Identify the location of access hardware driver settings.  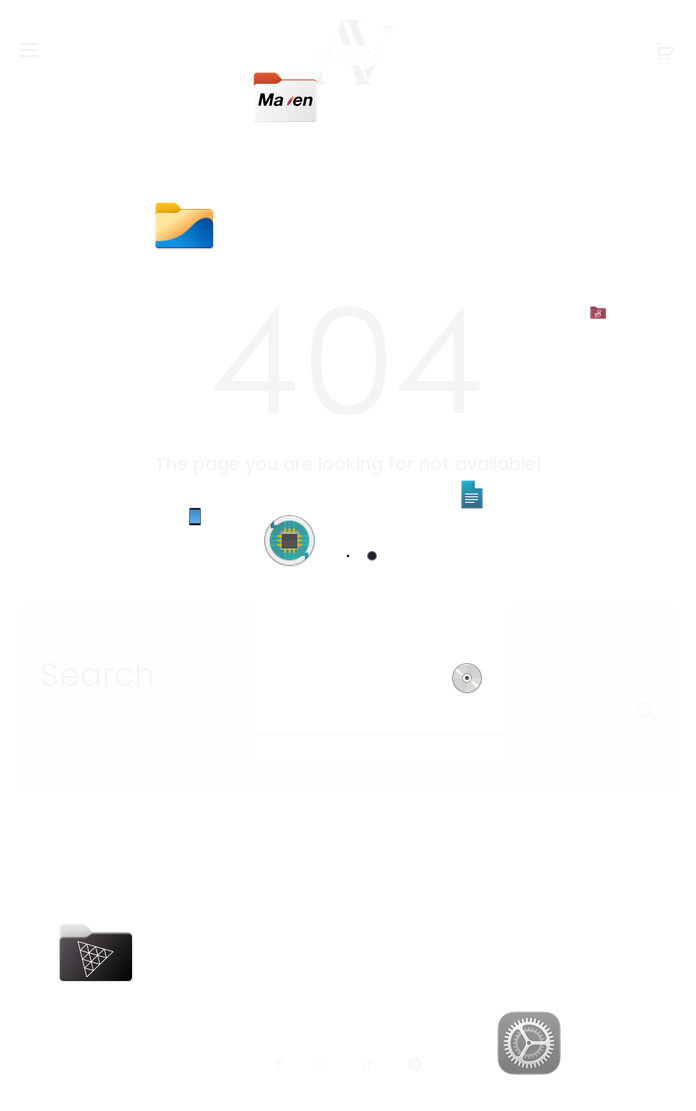
(289, 540).